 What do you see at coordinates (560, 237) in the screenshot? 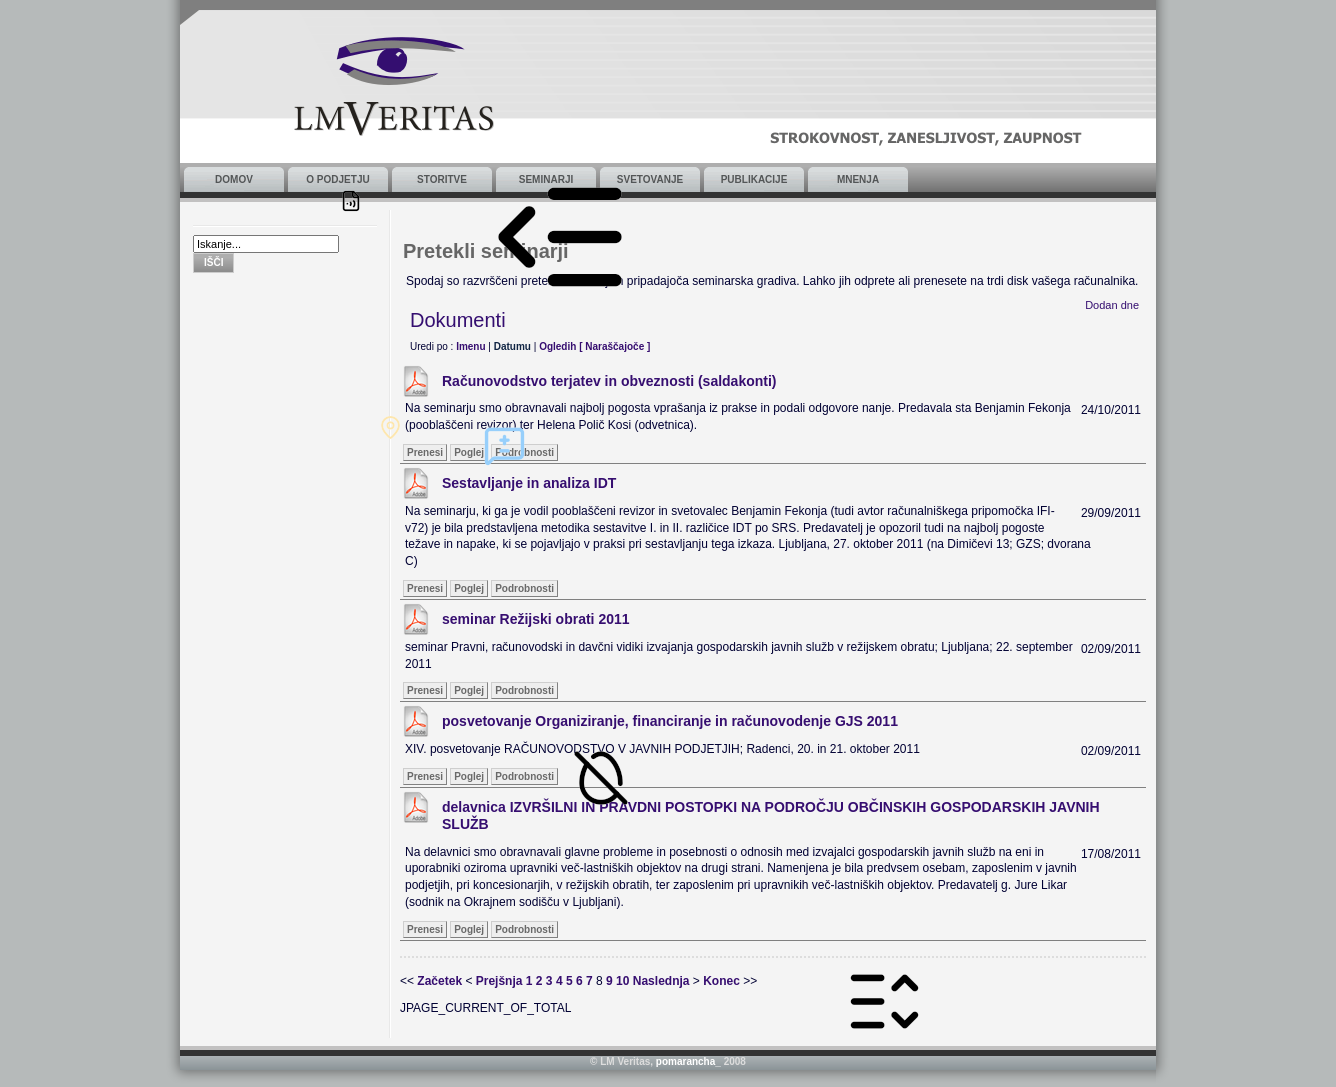
I see `decrease list indentation` at bounding box center [560, 237].